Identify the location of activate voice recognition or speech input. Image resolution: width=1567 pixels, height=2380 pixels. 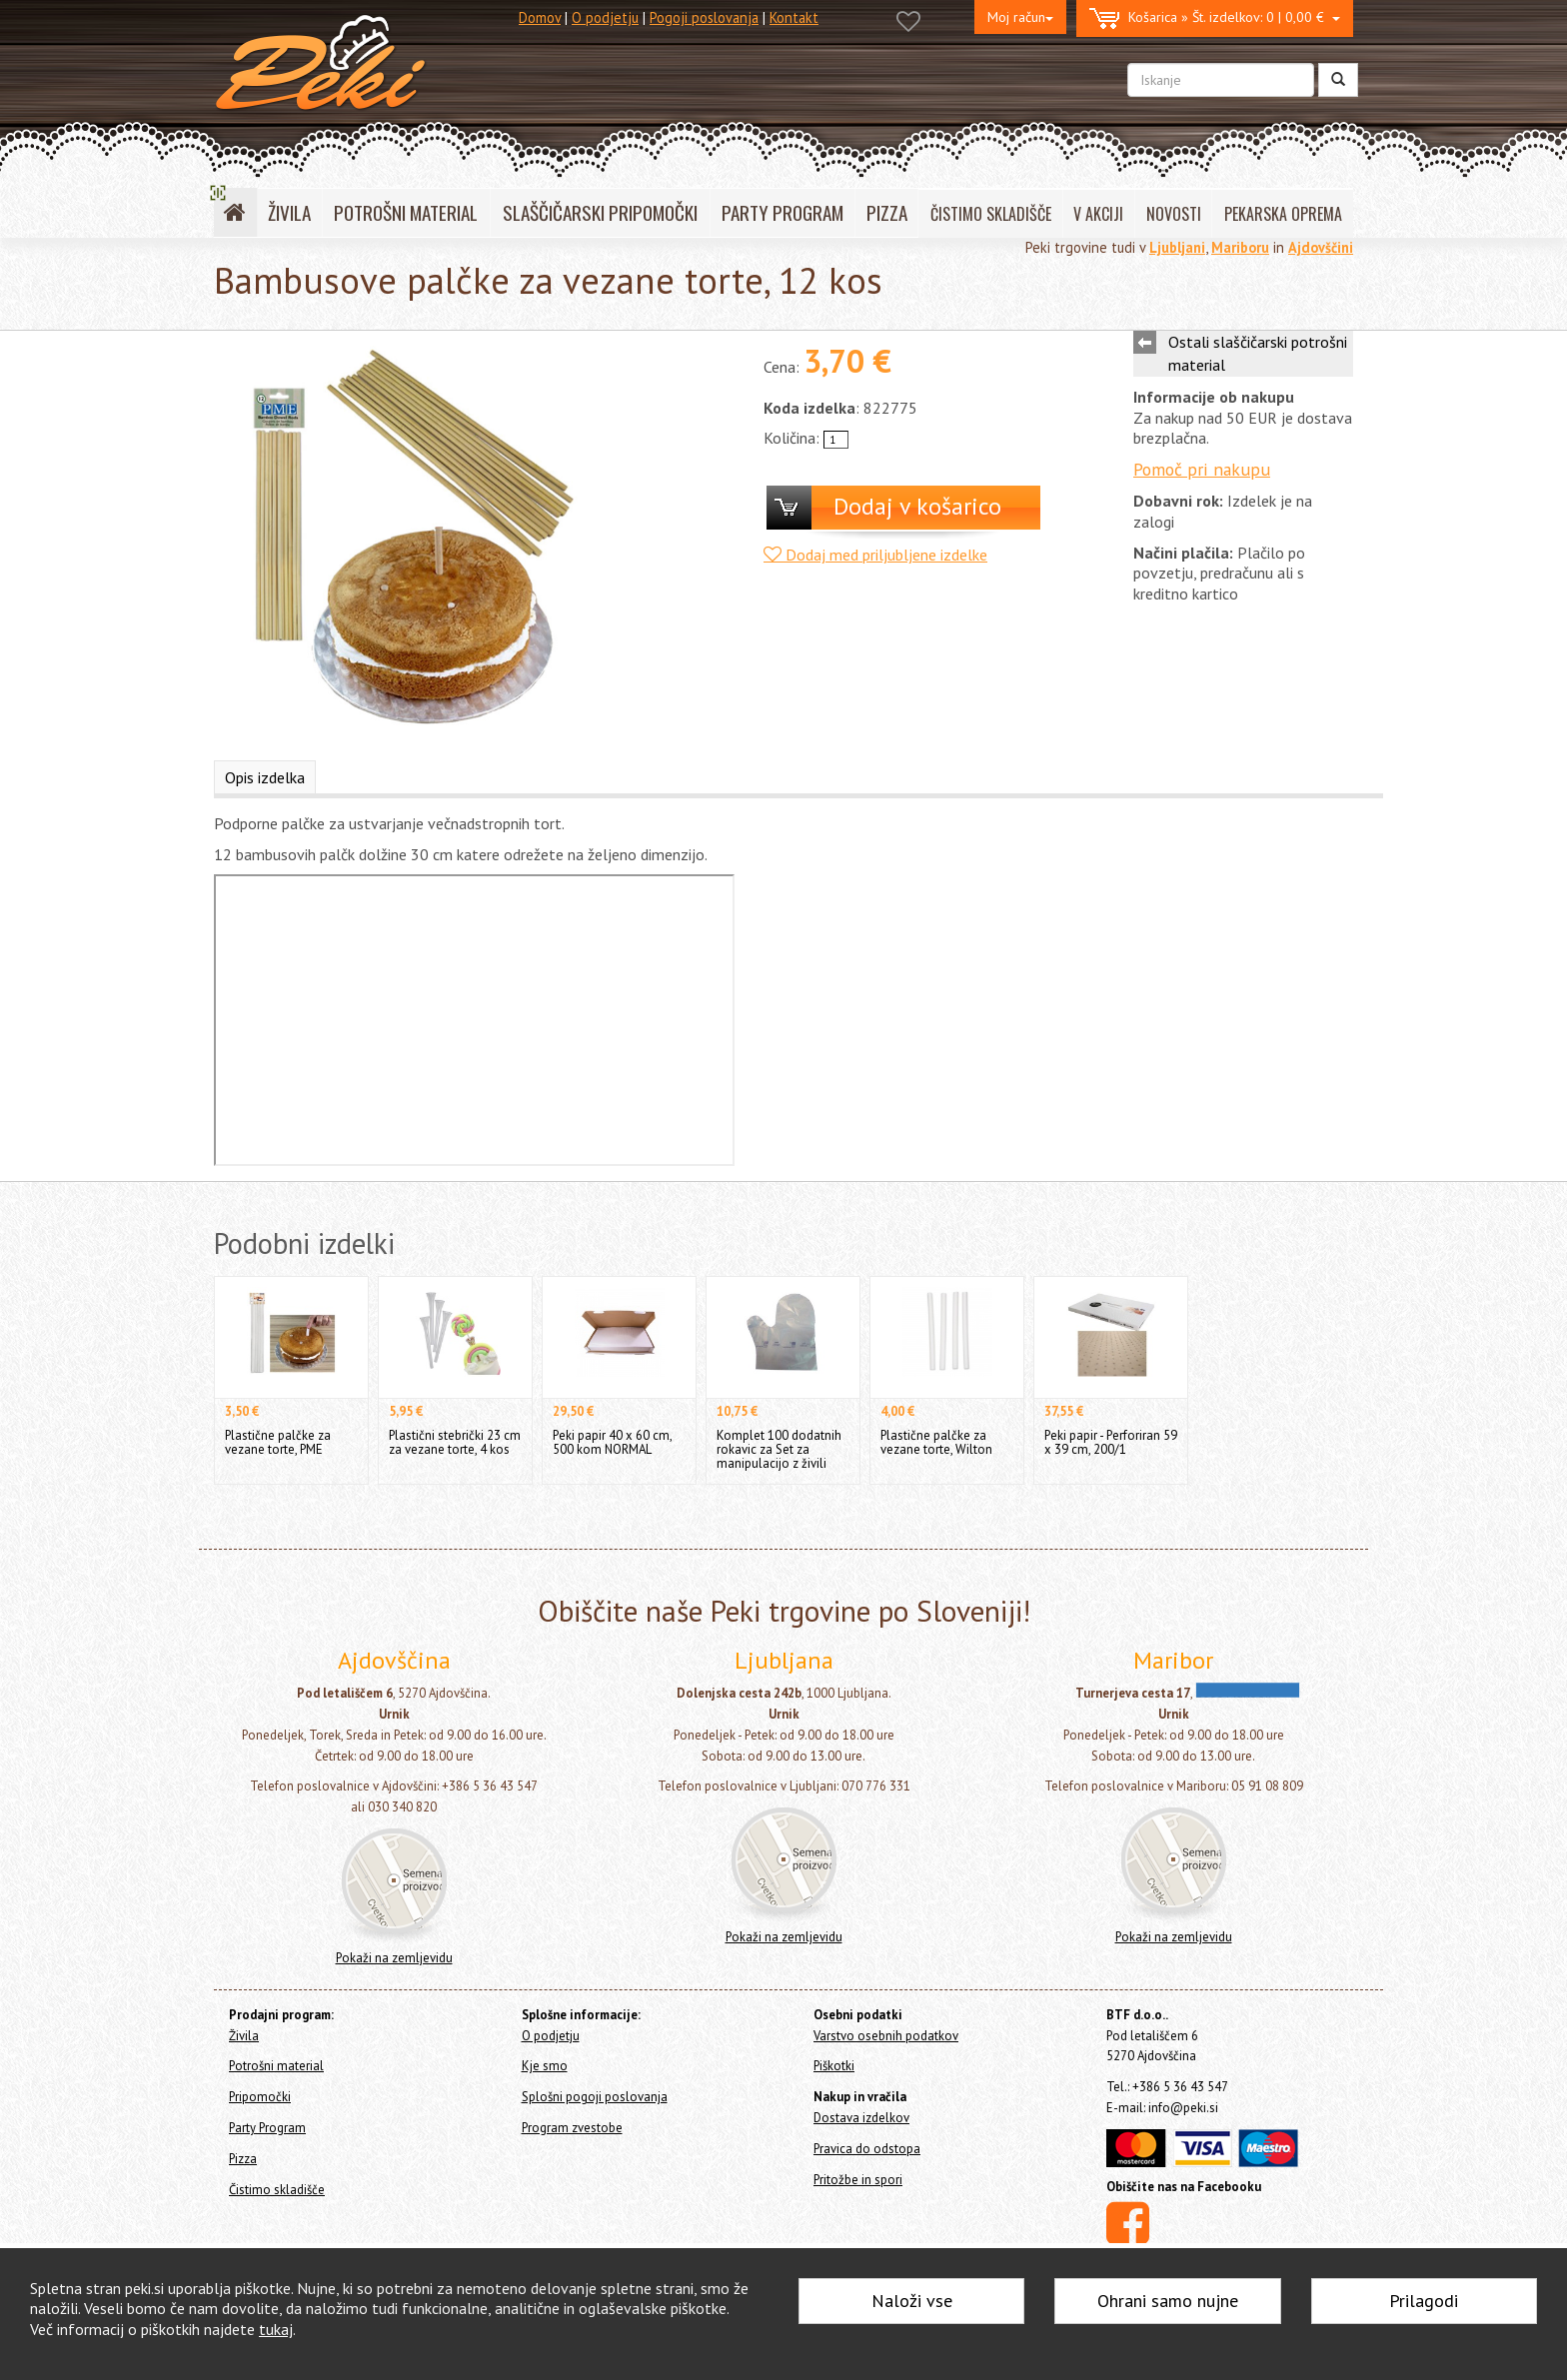
(218, 193).